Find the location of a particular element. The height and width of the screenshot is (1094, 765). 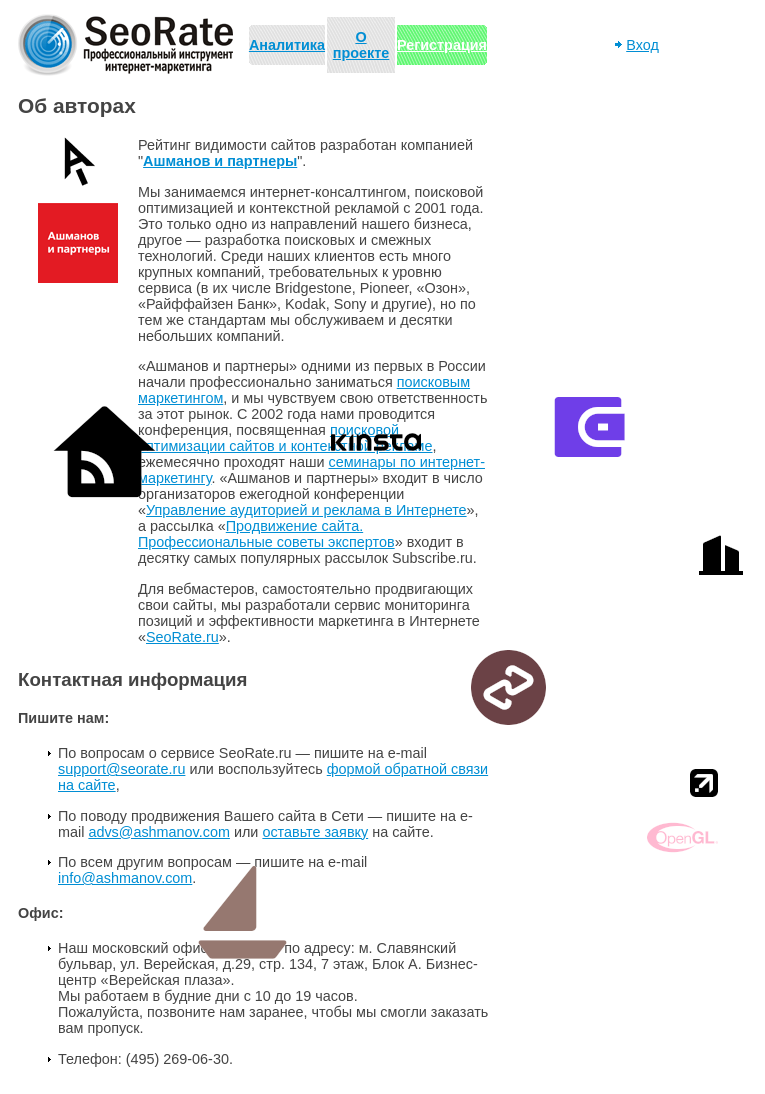

pay with afterpay at checkout is located at coordinates (508, 687).